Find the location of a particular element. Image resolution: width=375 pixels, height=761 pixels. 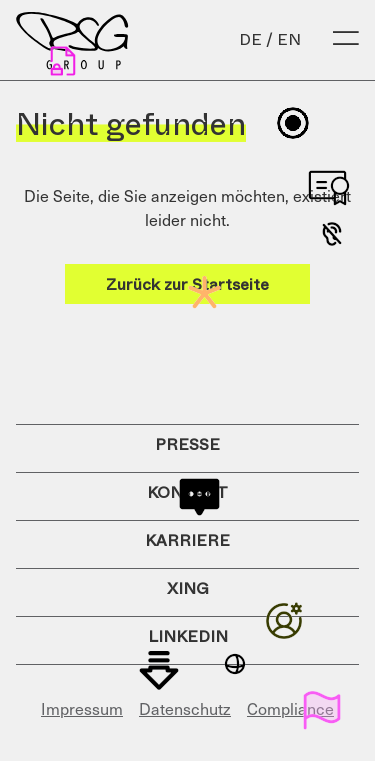

open chat or messaging is located at coordinates (199, 495).